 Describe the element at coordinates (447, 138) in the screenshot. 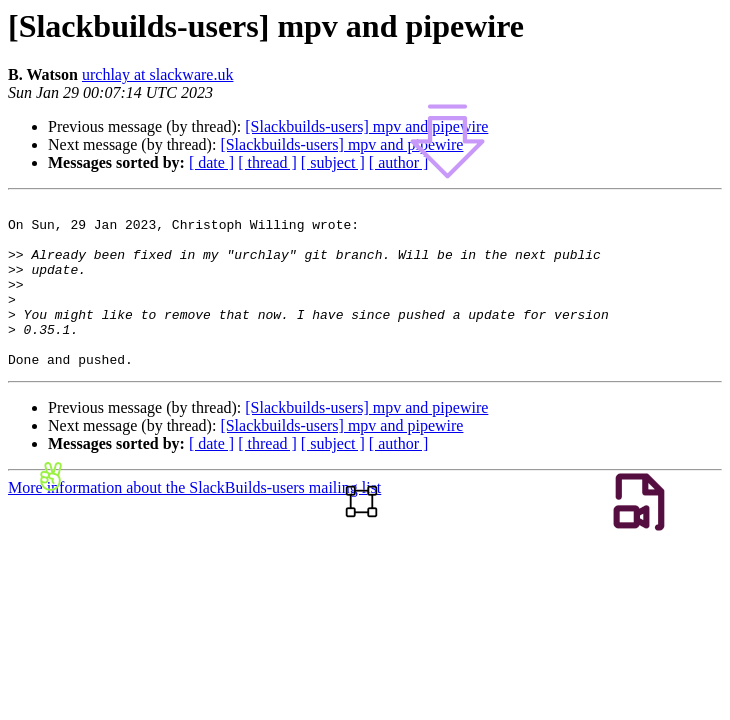

I see `download a file or content` at that location.